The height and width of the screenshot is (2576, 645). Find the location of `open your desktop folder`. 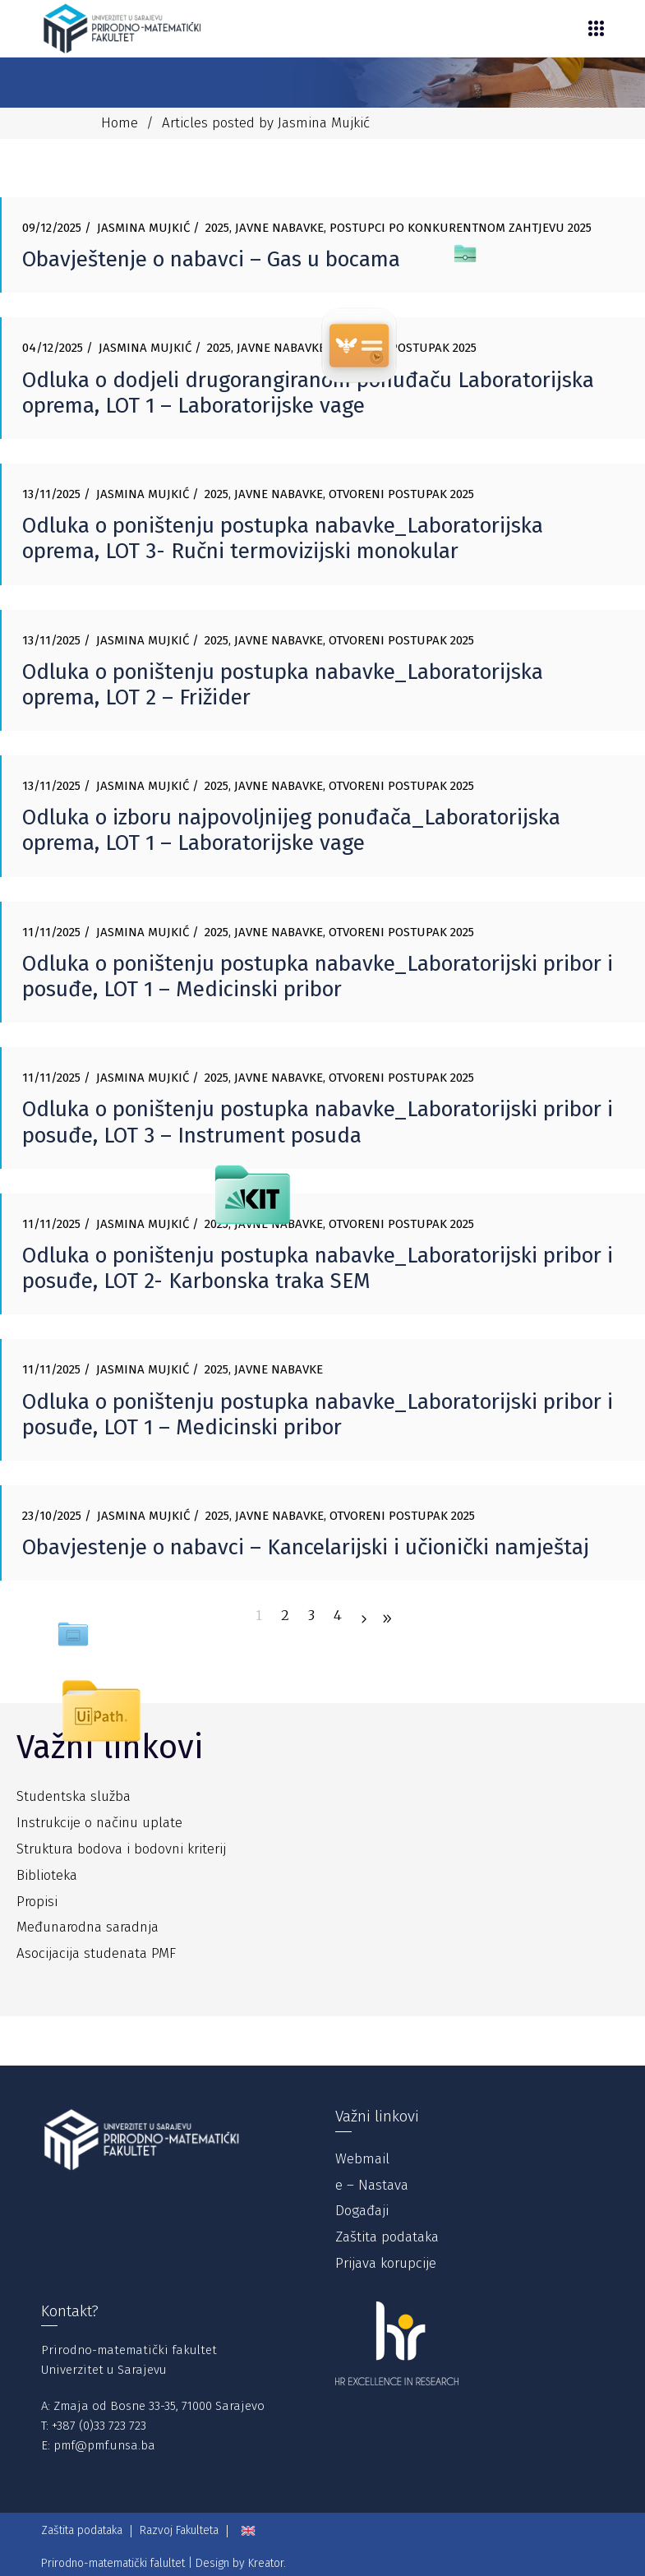

open your desktop folder is located at coordinates (73, 1634).